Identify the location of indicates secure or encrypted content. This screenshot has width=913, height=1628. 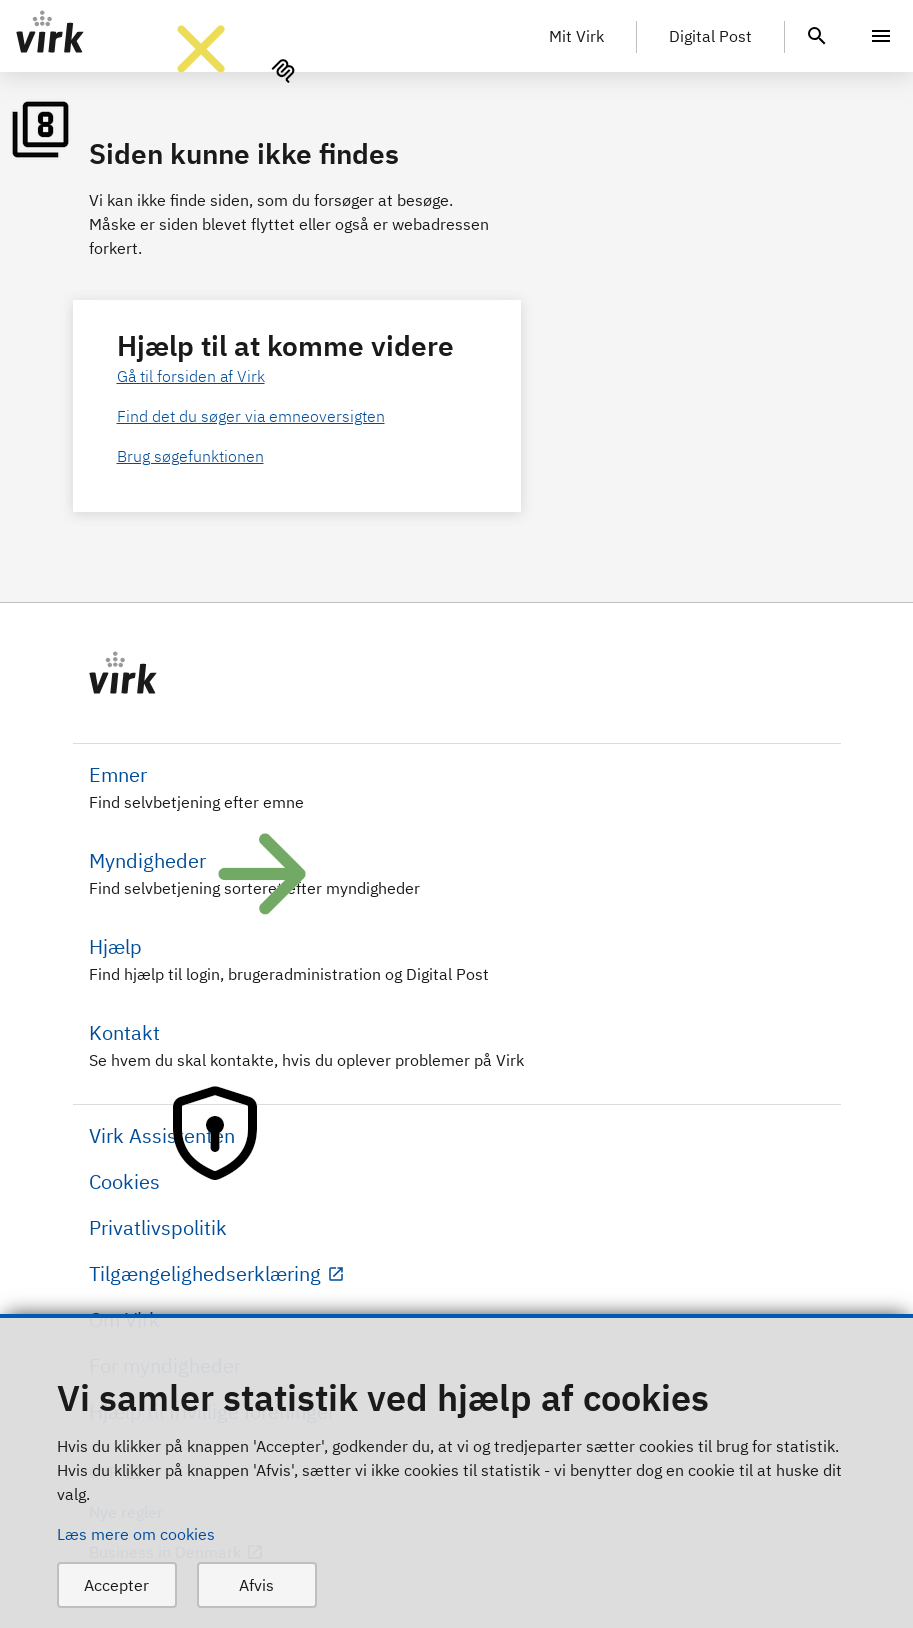
(215, 1134).